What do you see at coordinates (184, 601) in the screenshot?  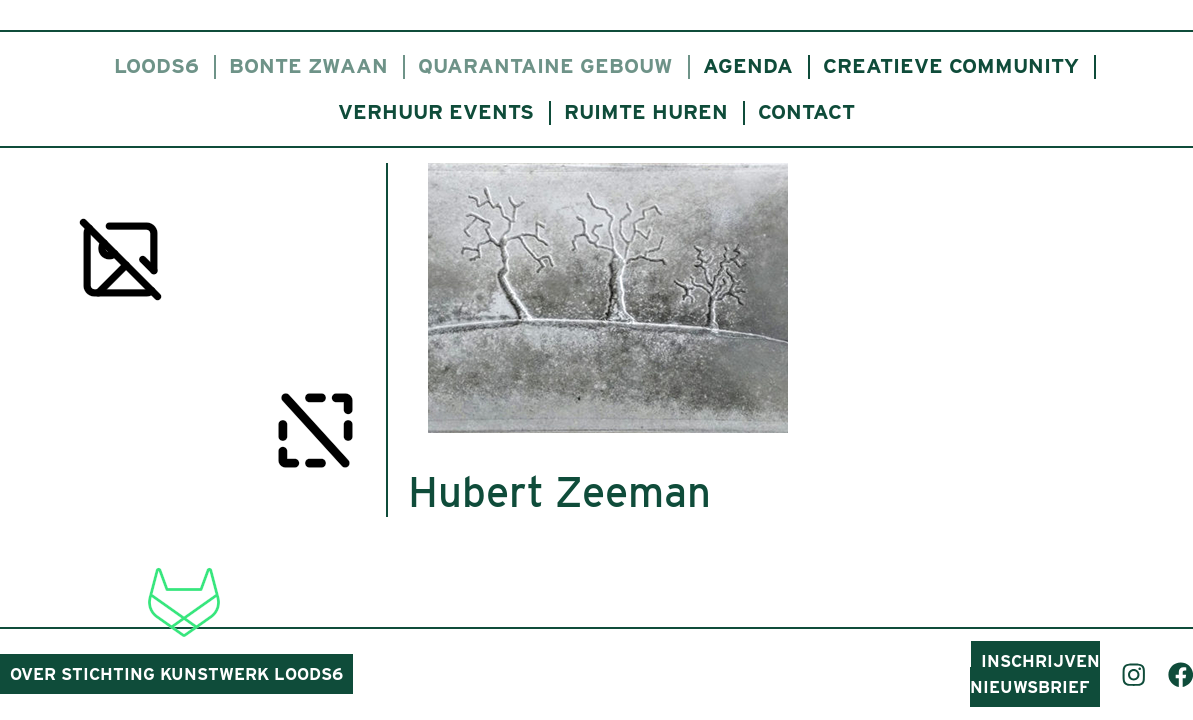 I see `link to gitlab repository` at bounding box center [184, 601].